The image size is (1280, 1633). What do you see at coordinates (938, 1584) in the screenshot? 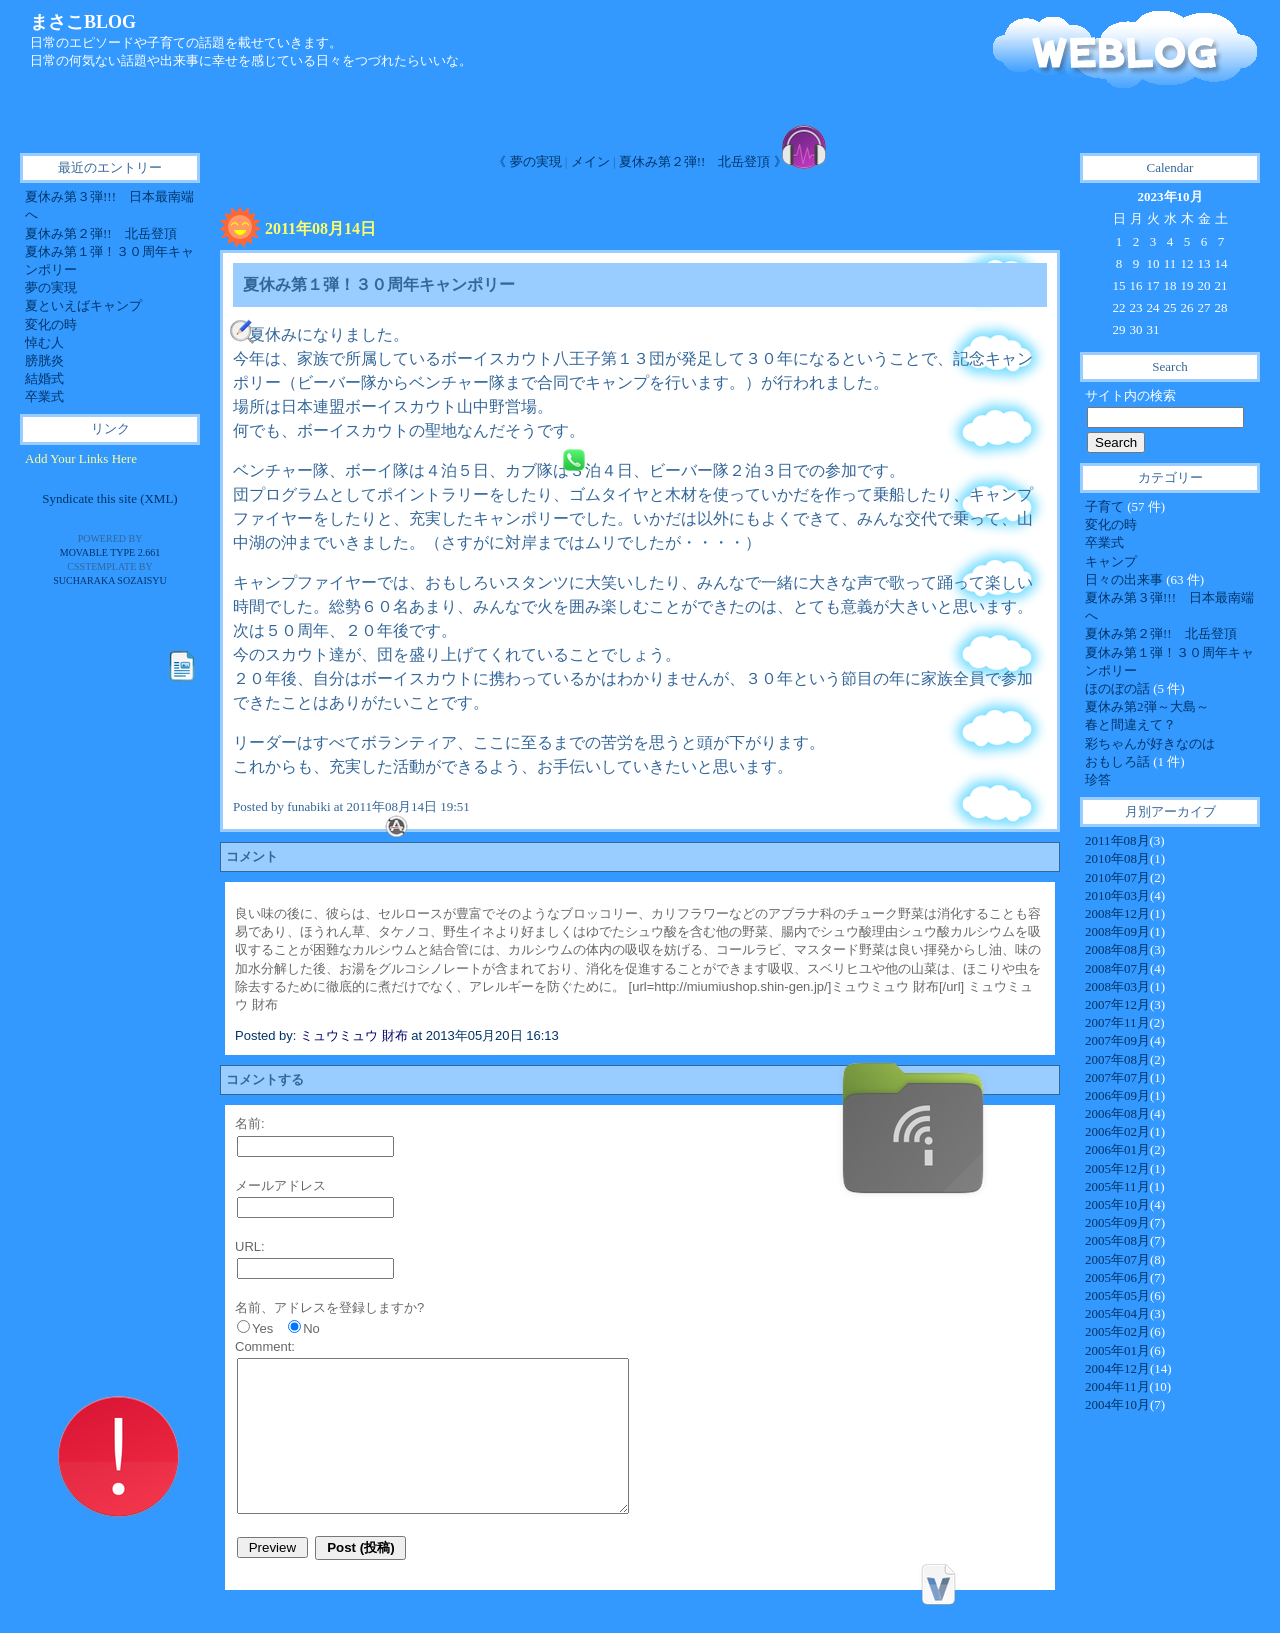
I see `a v programming language source file` at bounding box center [938, 1584].